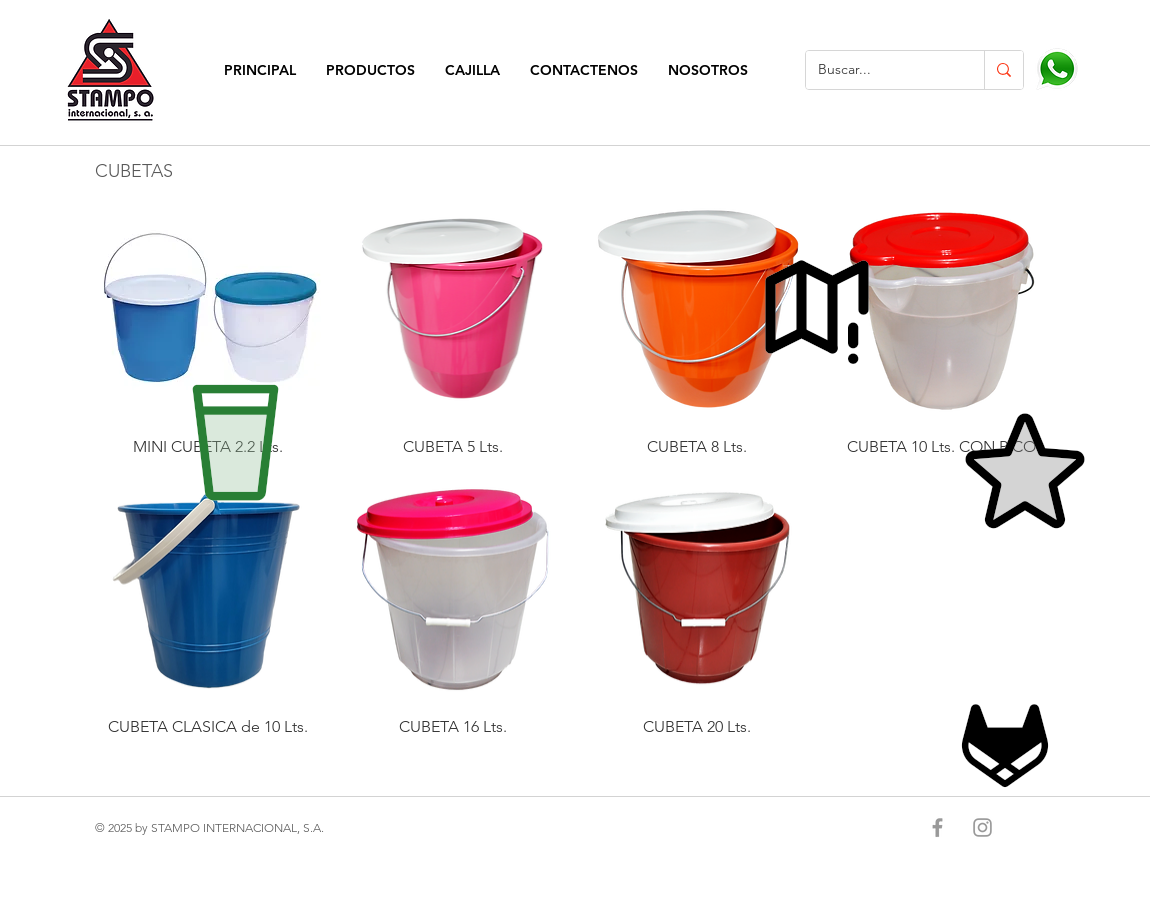  Describe the element at coordinates (1025, 473) in the screenshot. I see `add to favorites` at that location.